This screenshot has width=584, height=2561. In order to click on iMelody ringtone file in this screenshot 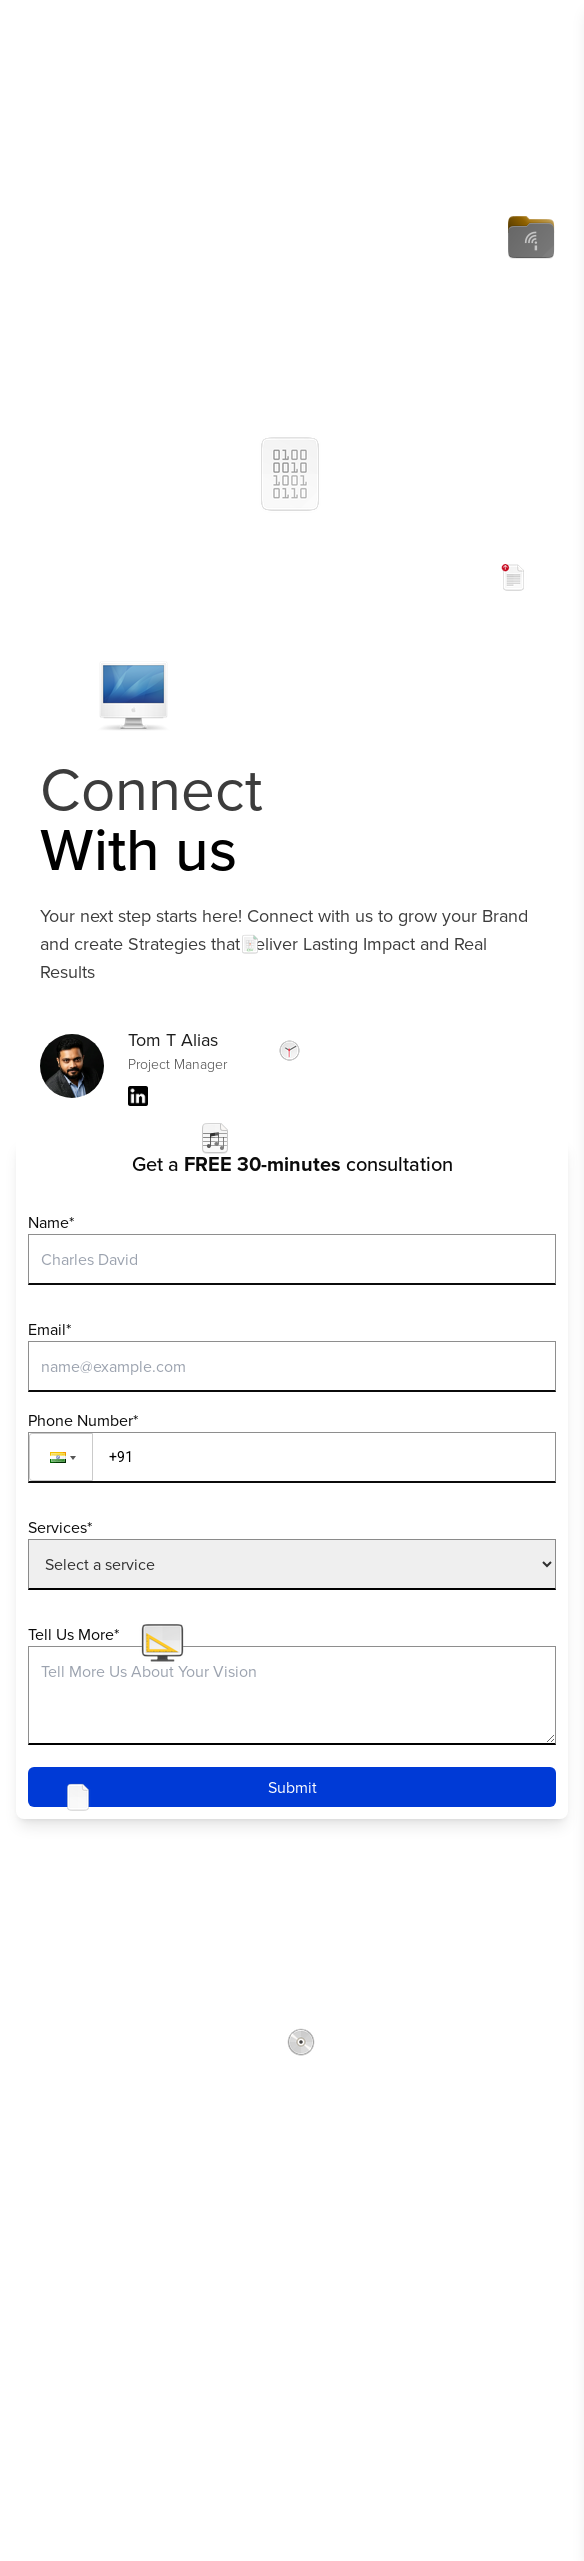, I will do `click(215, 1138)`.